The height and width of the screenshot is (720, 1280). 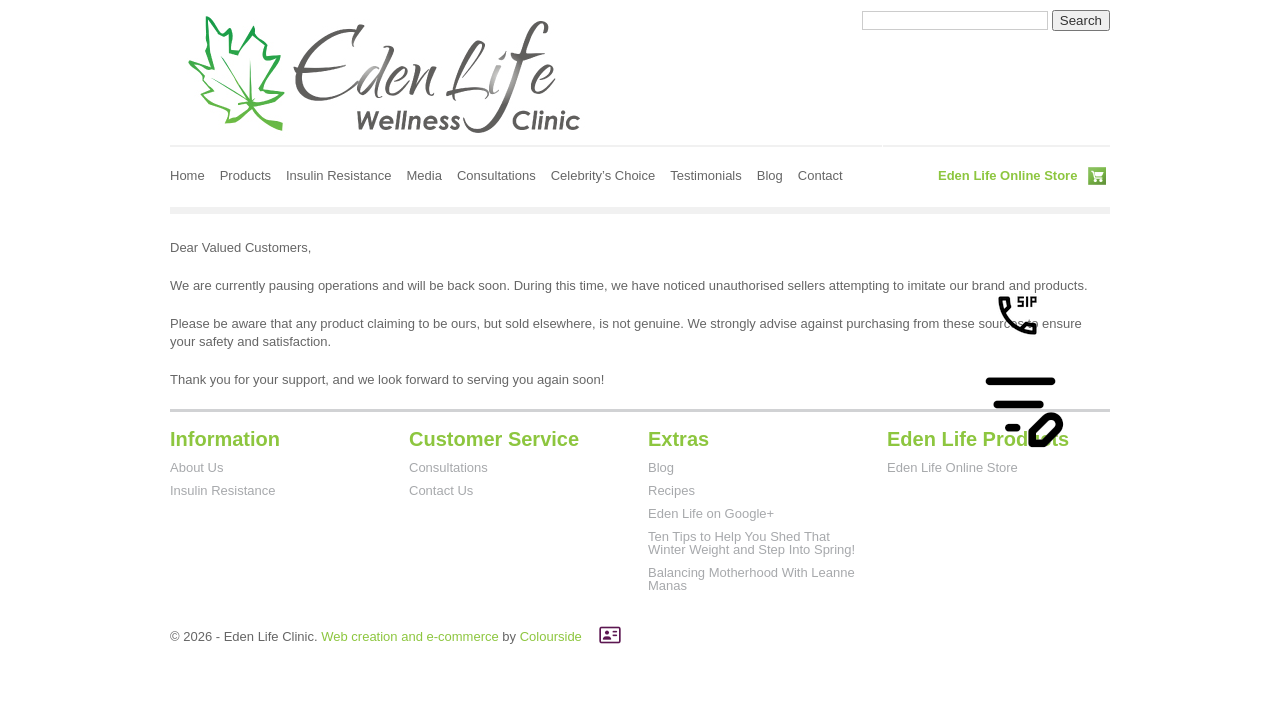 What do you see at coordinates (610, 635) in the screenshot?
I see `view contact card details` at bounding box center [610, 635].